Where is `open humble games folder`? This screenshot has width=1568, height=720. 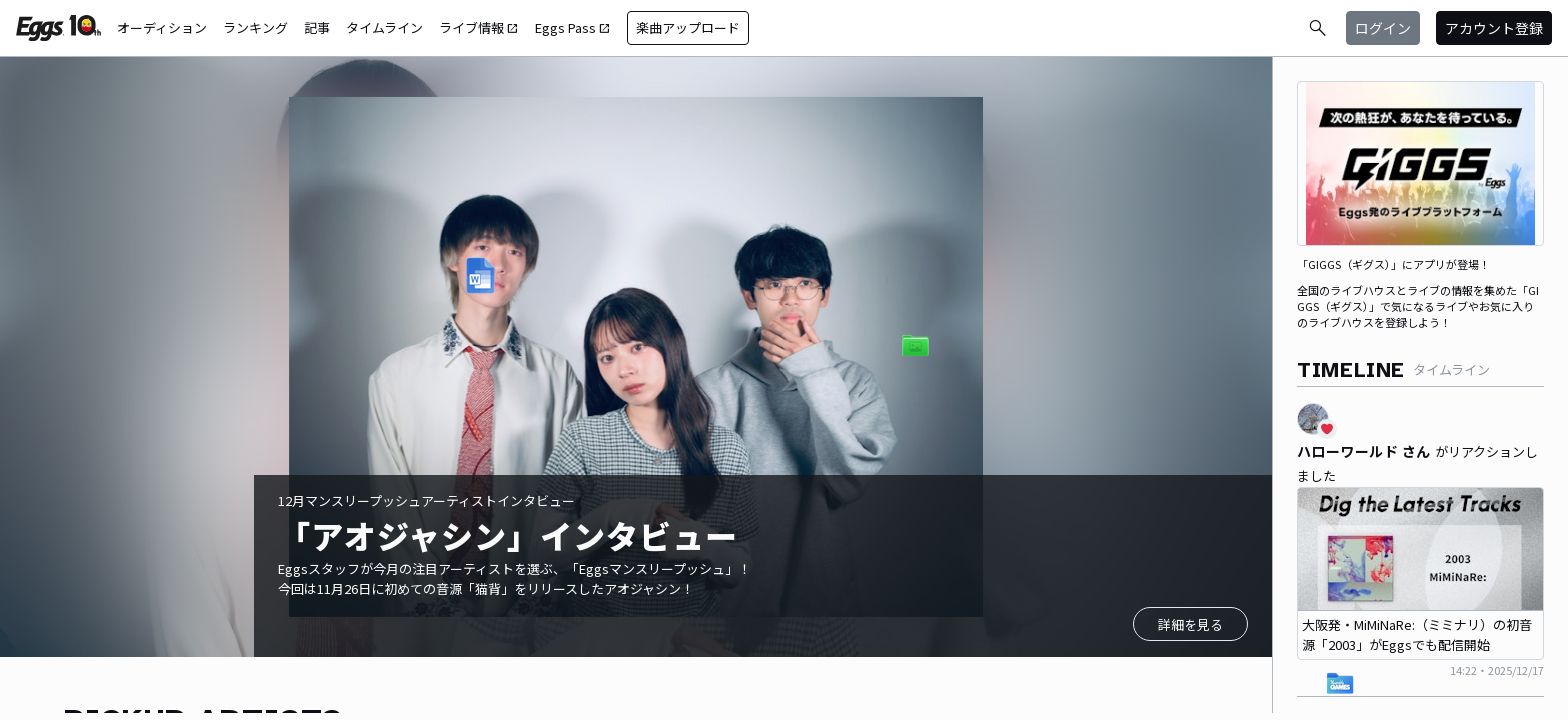
open humble games folder is located at coordinates (1340, 684).